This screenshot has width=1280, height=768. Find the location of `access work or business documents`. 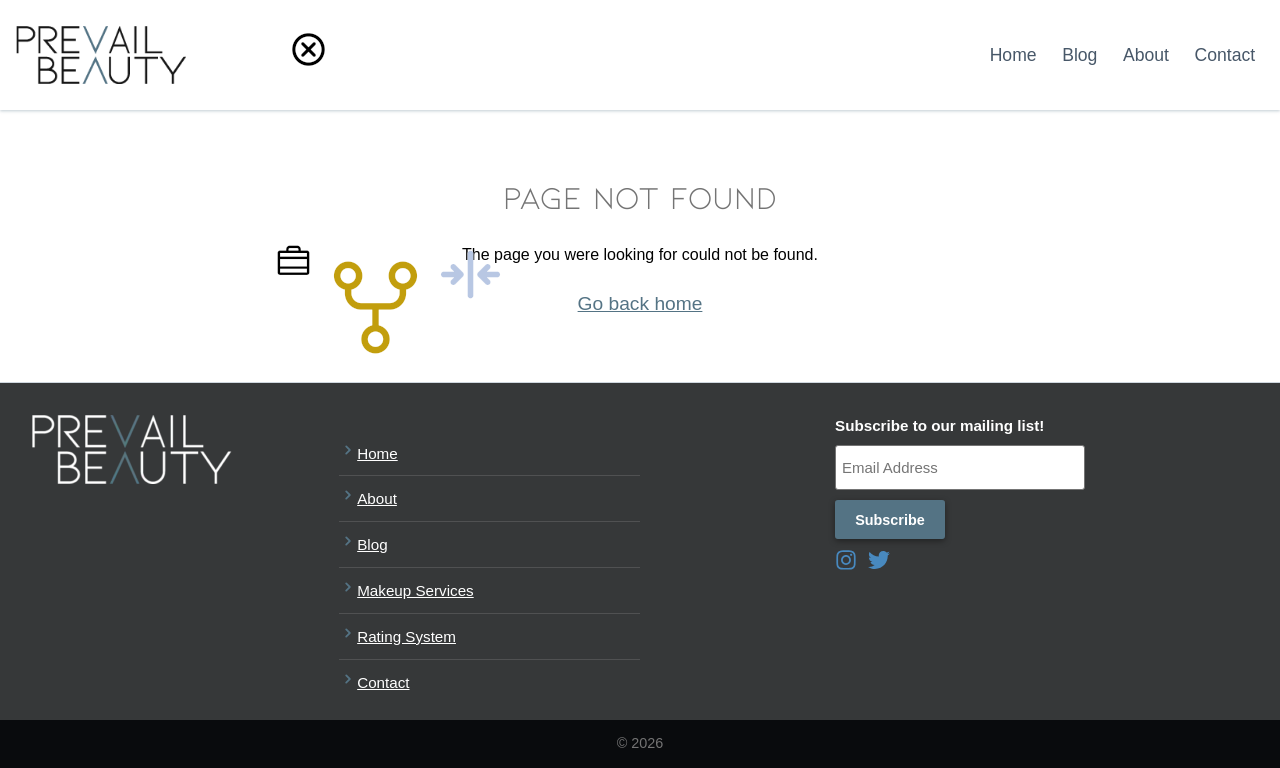

access work or business documents is located at coordinates (293, 261).